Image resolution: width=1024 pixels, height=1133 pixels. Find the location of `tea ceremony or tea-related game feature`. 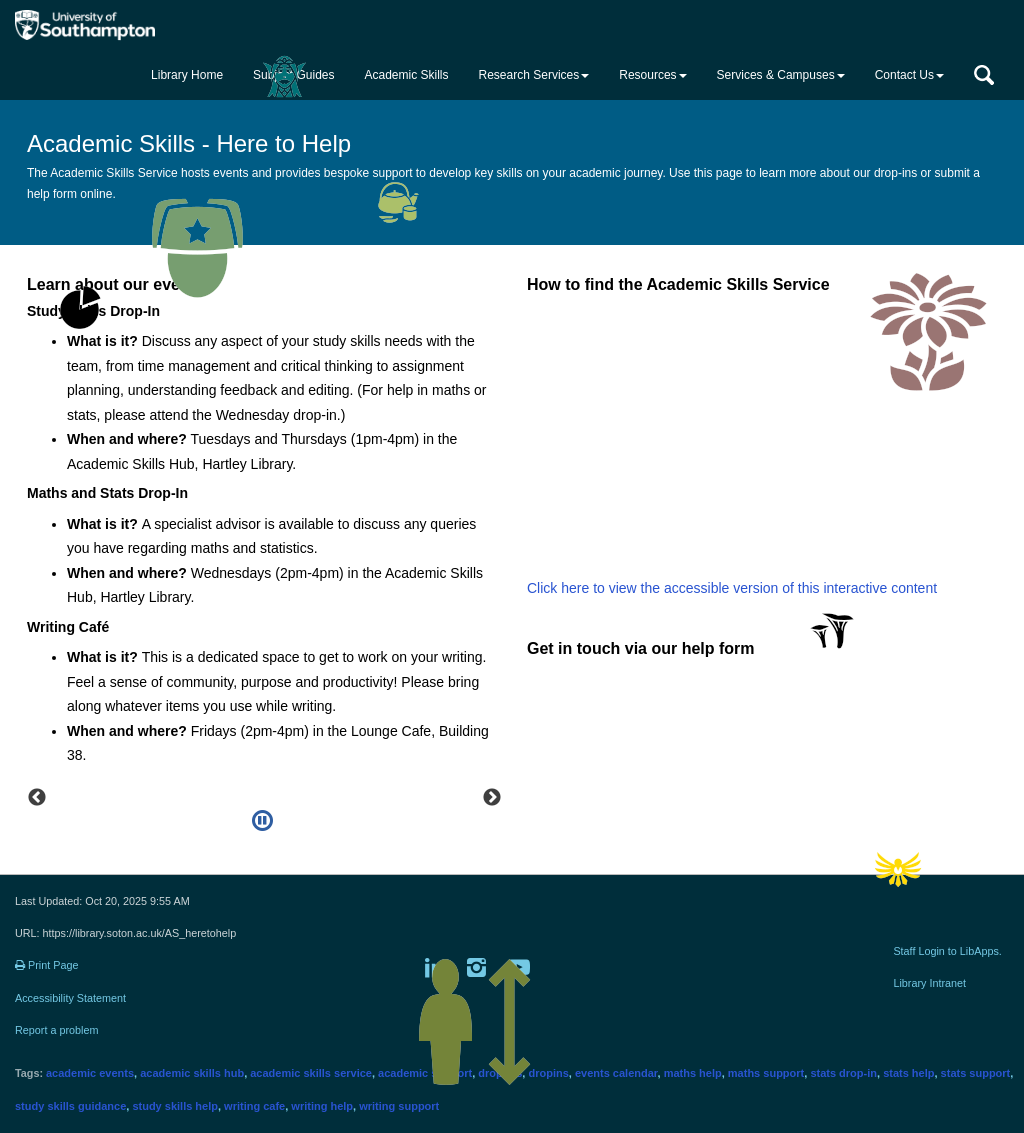

tea ceremony or tea-related game feature is located at coordinates (398, 202).